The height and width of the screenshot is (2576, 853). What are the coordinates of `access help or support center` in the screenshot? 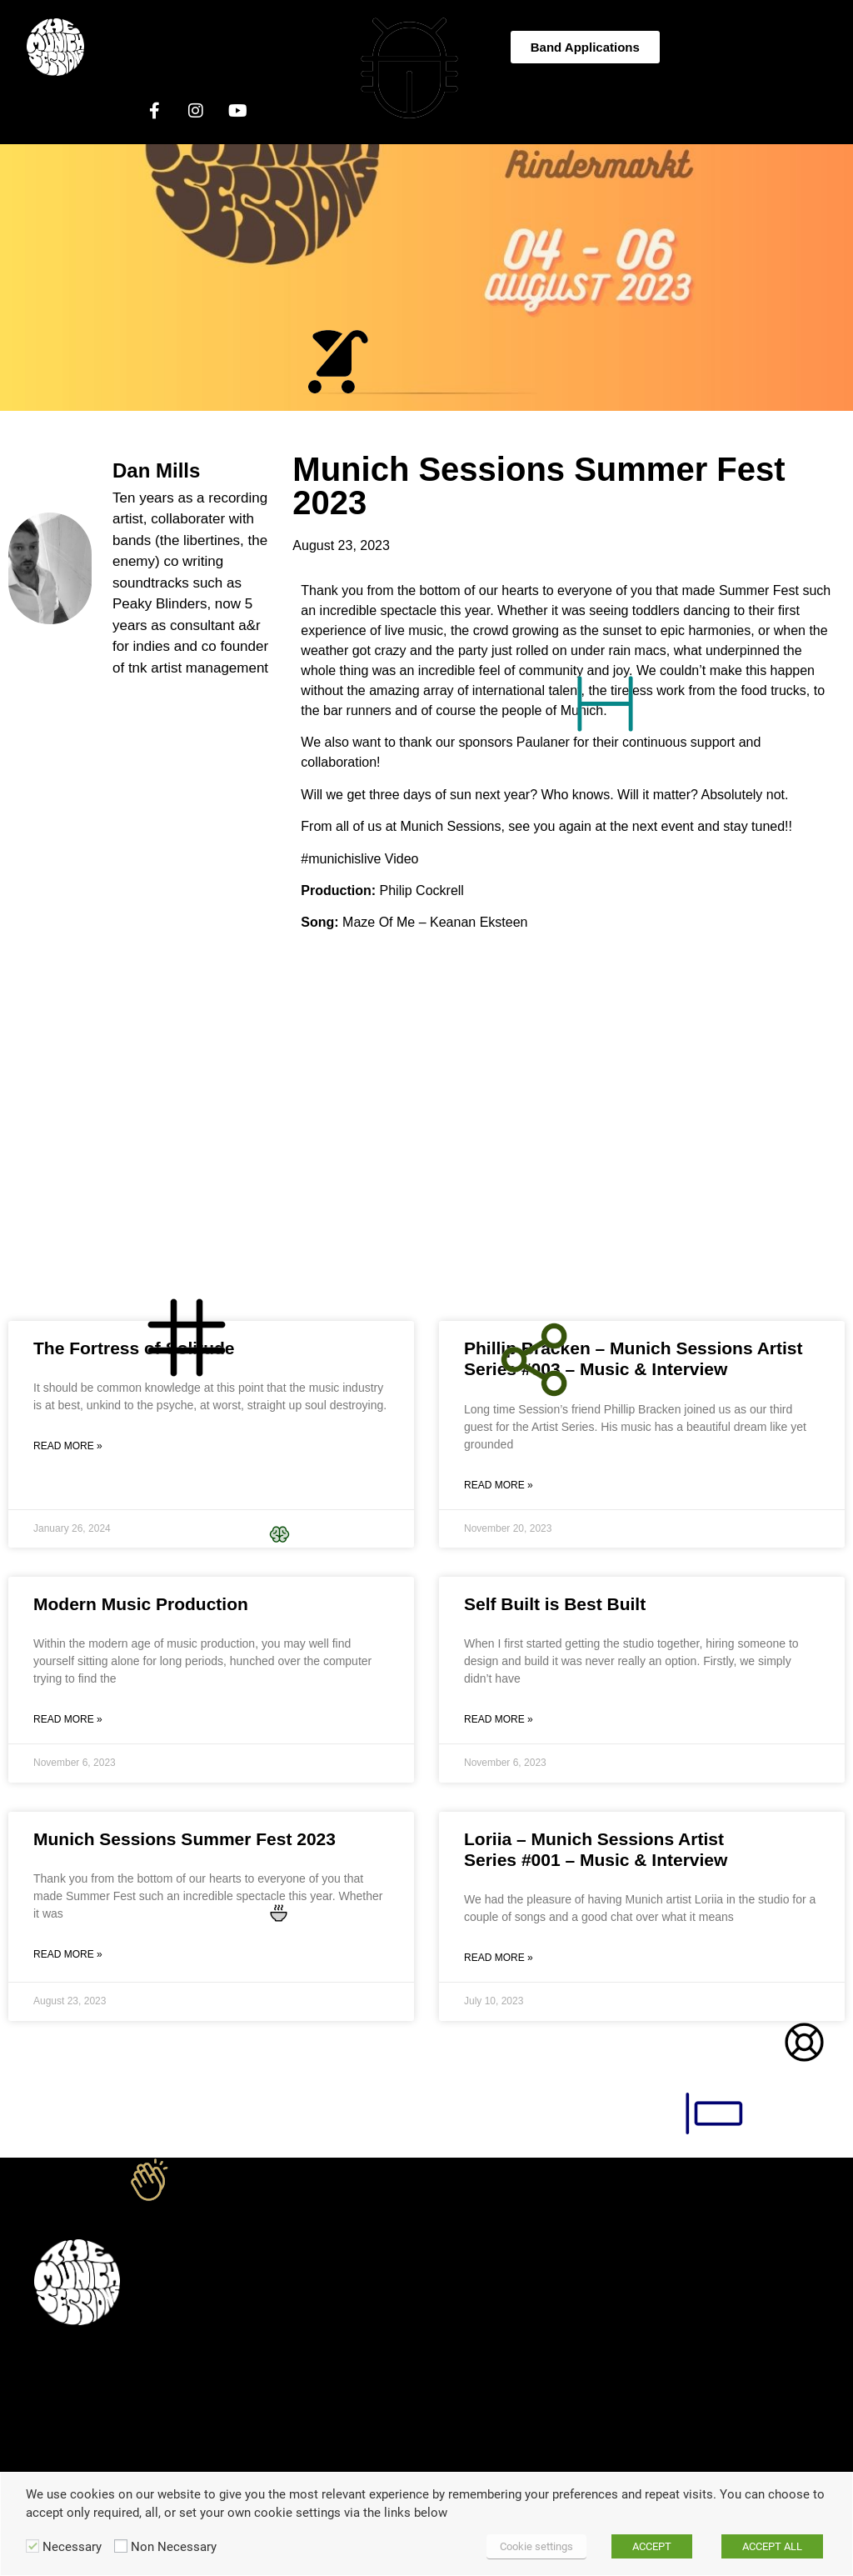 It's located at (804, 2042).